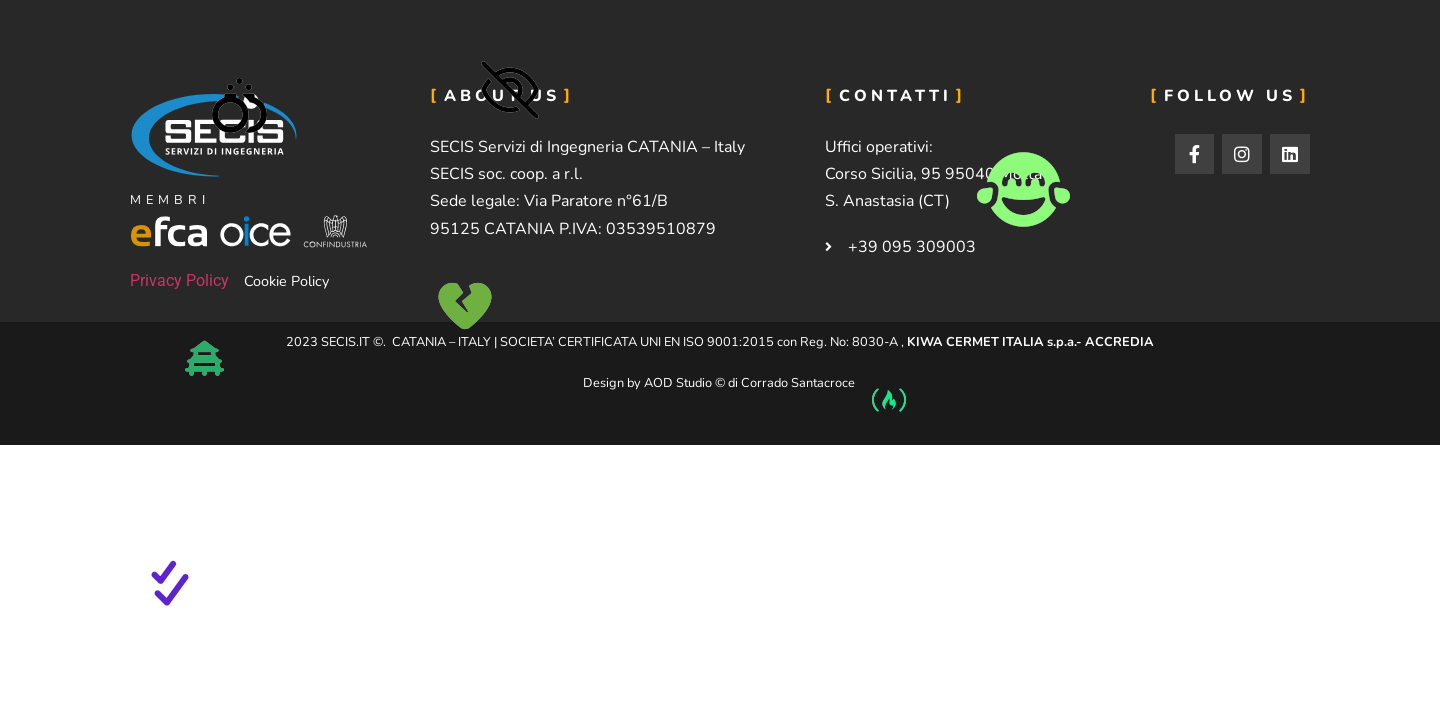  I want to click on indicates criminal or arrest-related content, so click(239, 108).